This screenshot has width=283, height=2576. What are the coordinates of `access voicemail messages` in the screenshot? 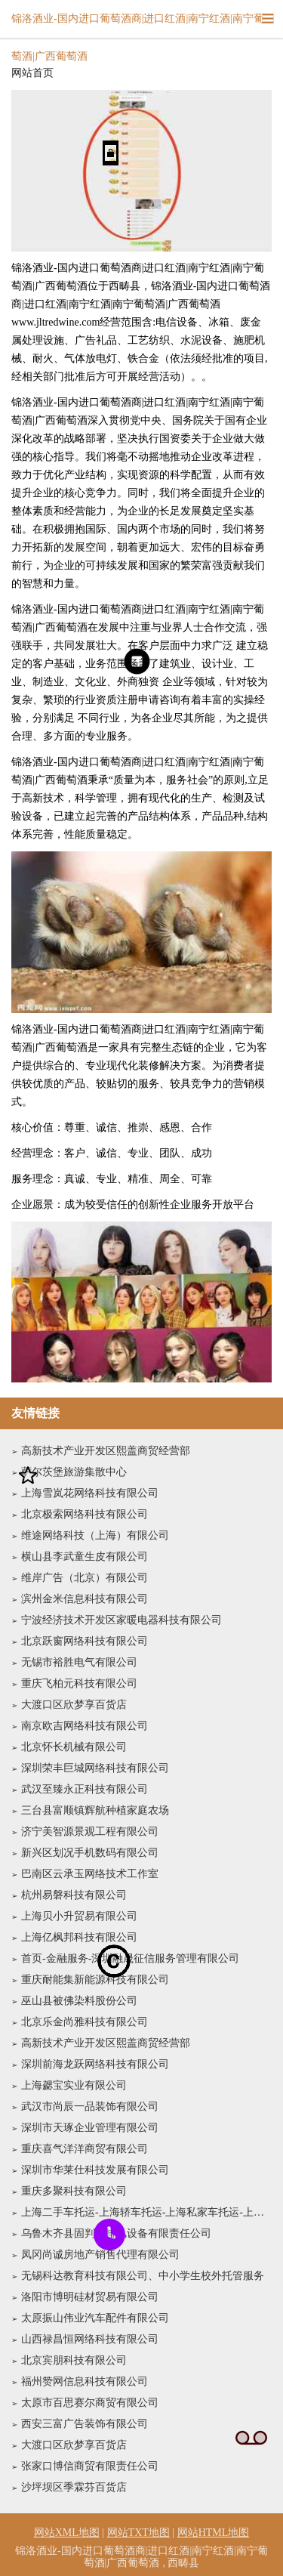 It's located at (251, 2438).